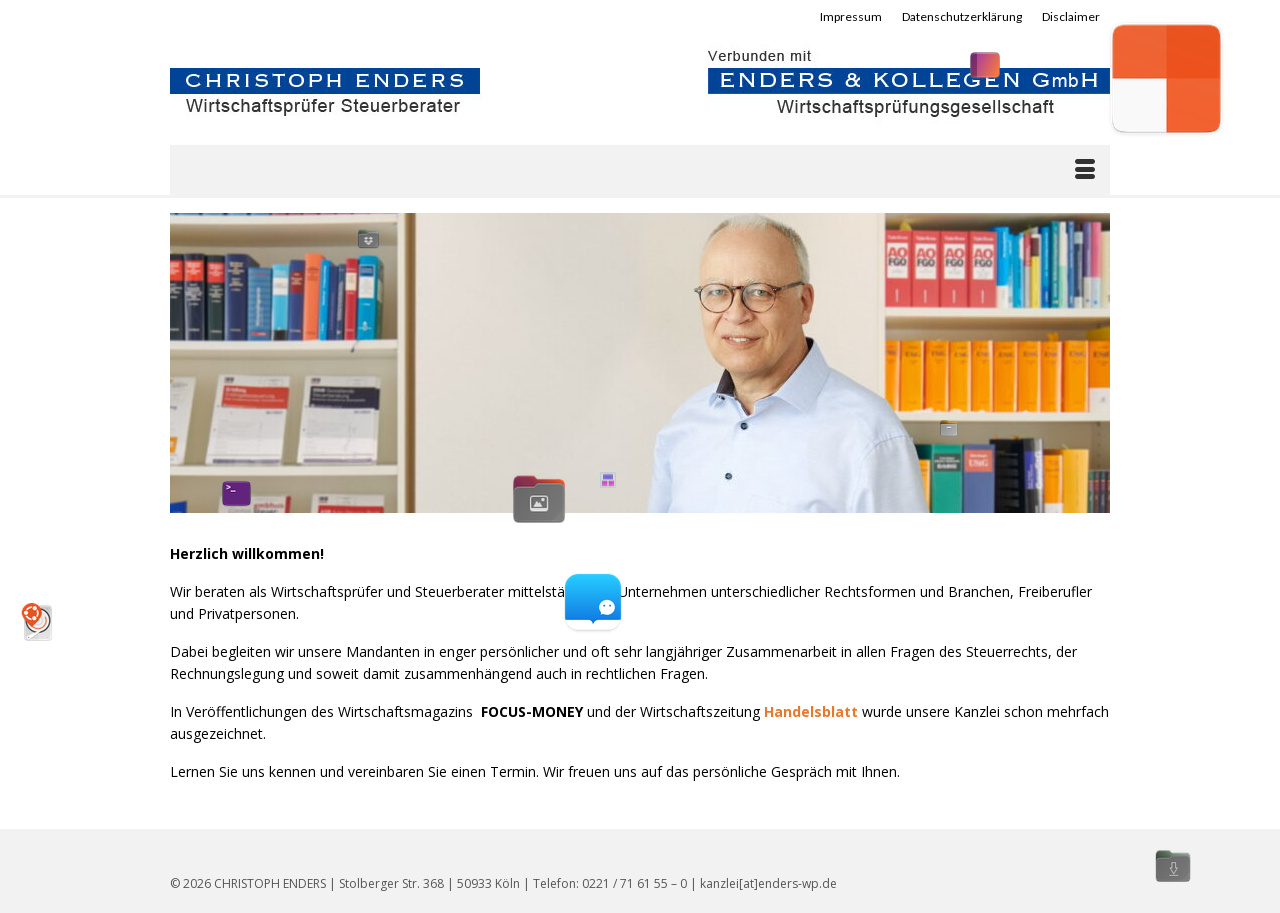  Describe the element at coordinates (1173, 866) in the screenshot. I see `open downloads folder` at that location.